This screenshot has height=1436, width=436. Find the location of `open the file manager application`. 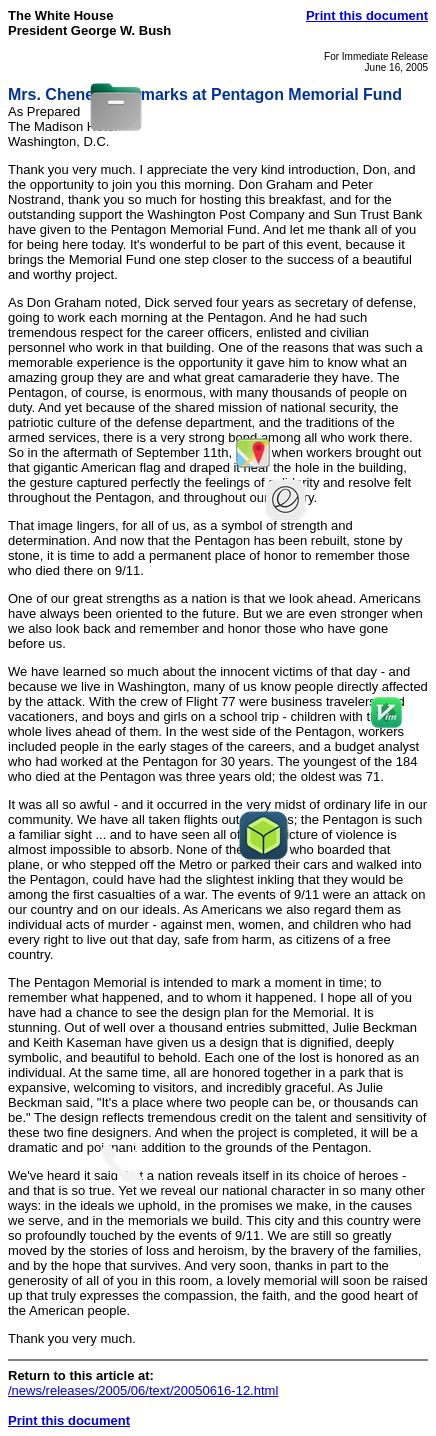

open the file manager application is located at coordinates (116, 107).